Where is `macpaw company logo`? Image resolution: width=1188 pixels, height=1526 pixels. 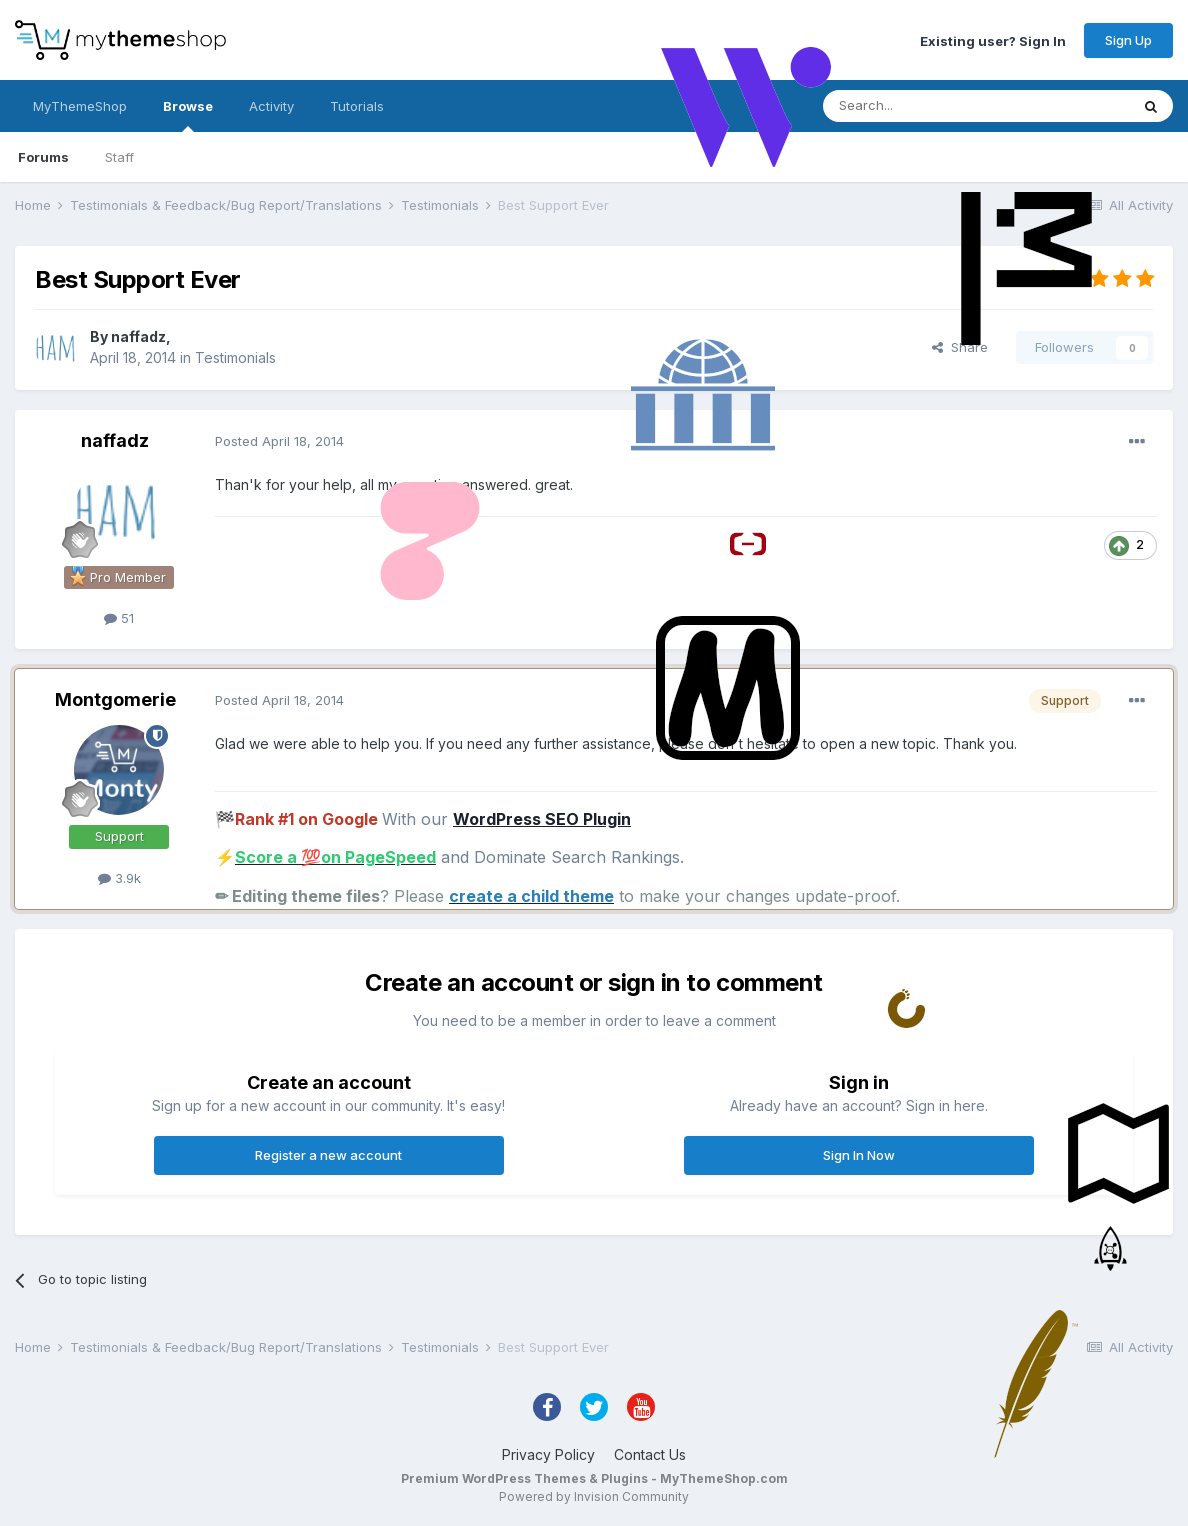
macpaw company logo is located at coordinates (906, 1008).